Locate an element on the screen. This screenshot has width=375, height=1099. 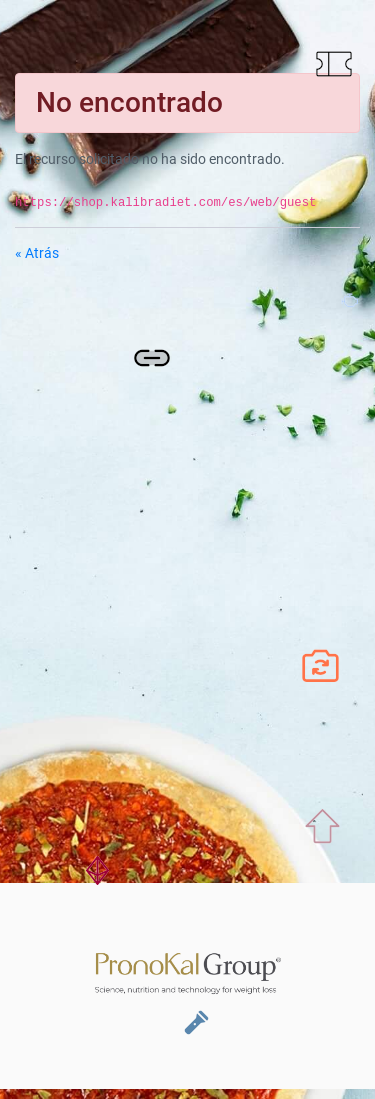
switch between front and rear camera is located at coordinates (320, 666).